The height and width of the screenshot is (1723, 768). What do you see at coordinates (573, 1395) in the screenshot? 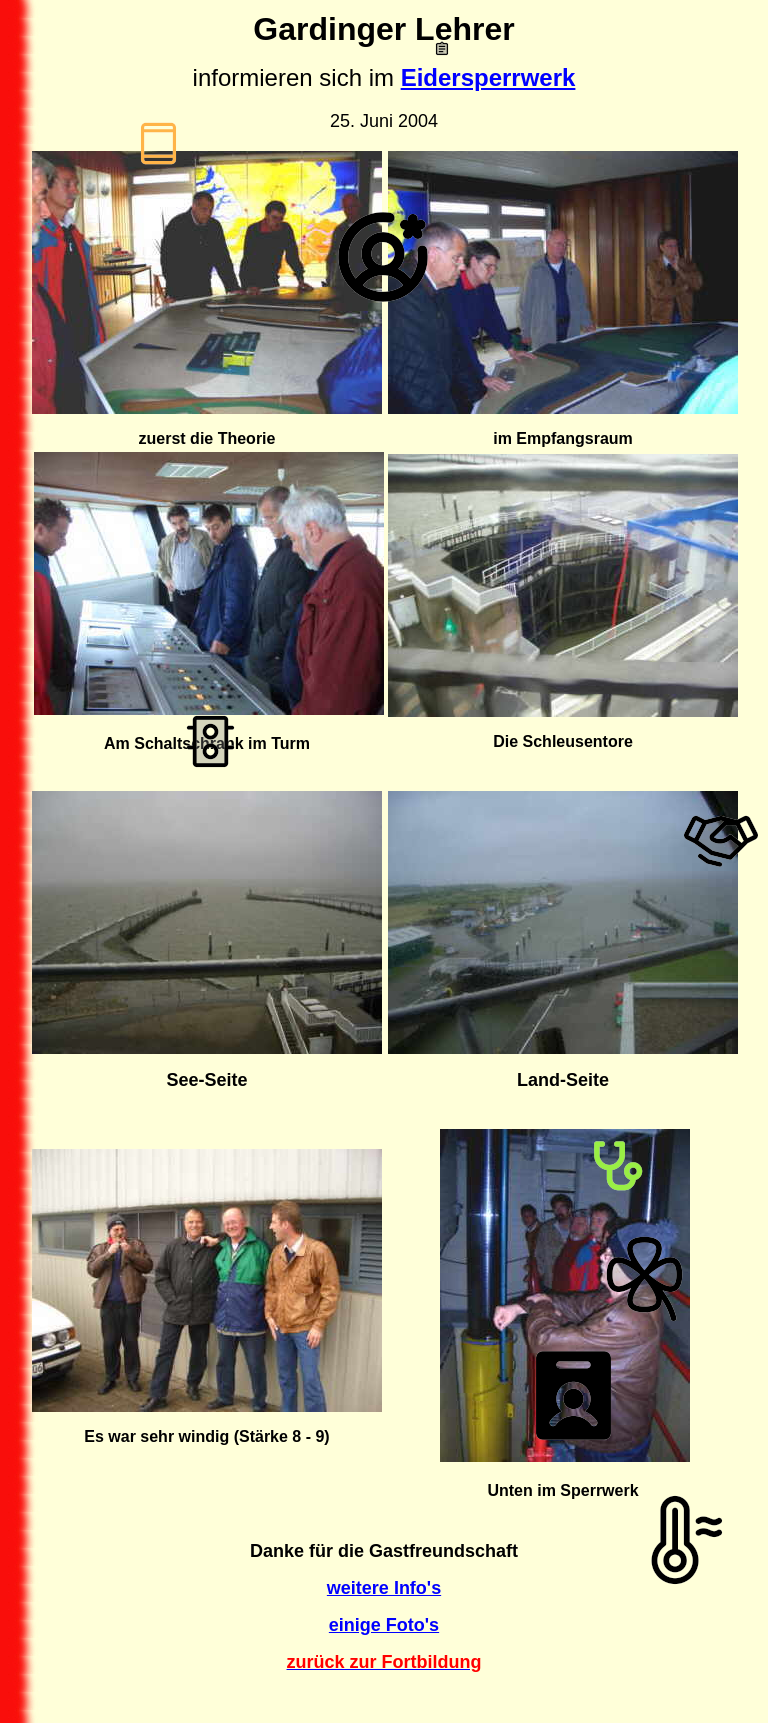
I see `view your identification or profile badge` at bounding box center [573, 1395].